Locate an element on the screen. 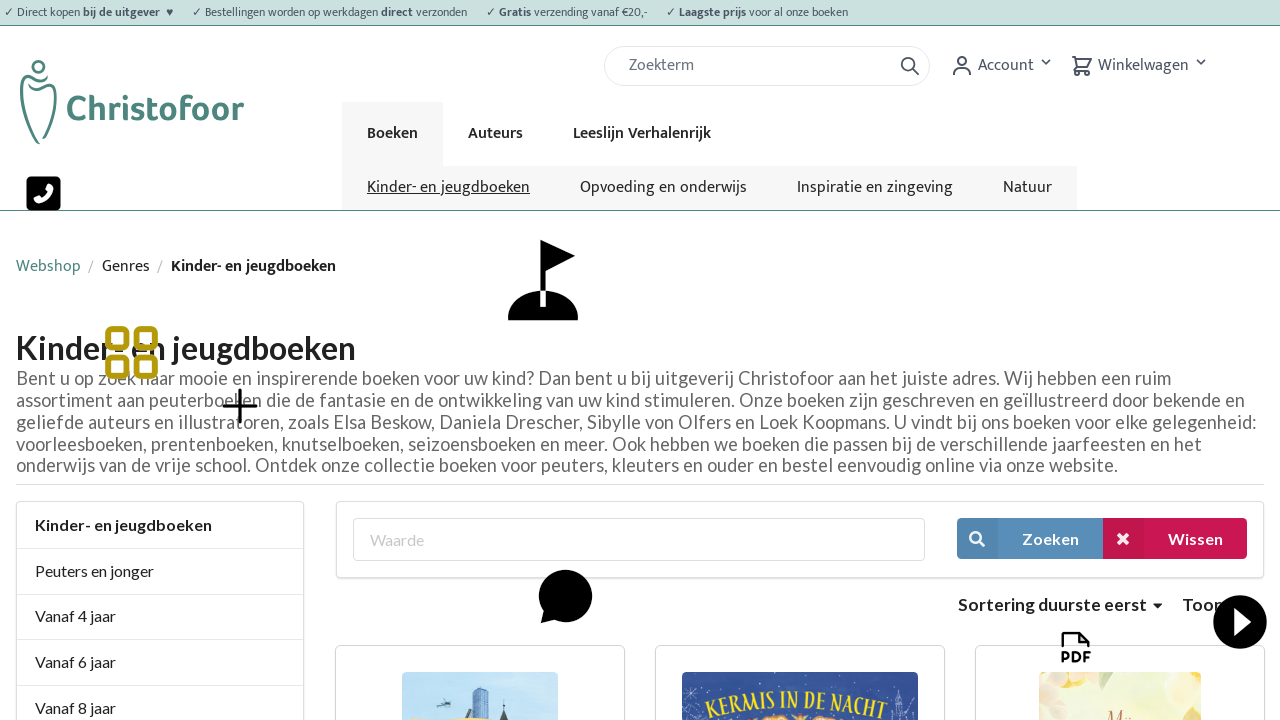 The height and width of the screenshot is (720, 1280). play media or video content is located at coordinates (1240, 622).